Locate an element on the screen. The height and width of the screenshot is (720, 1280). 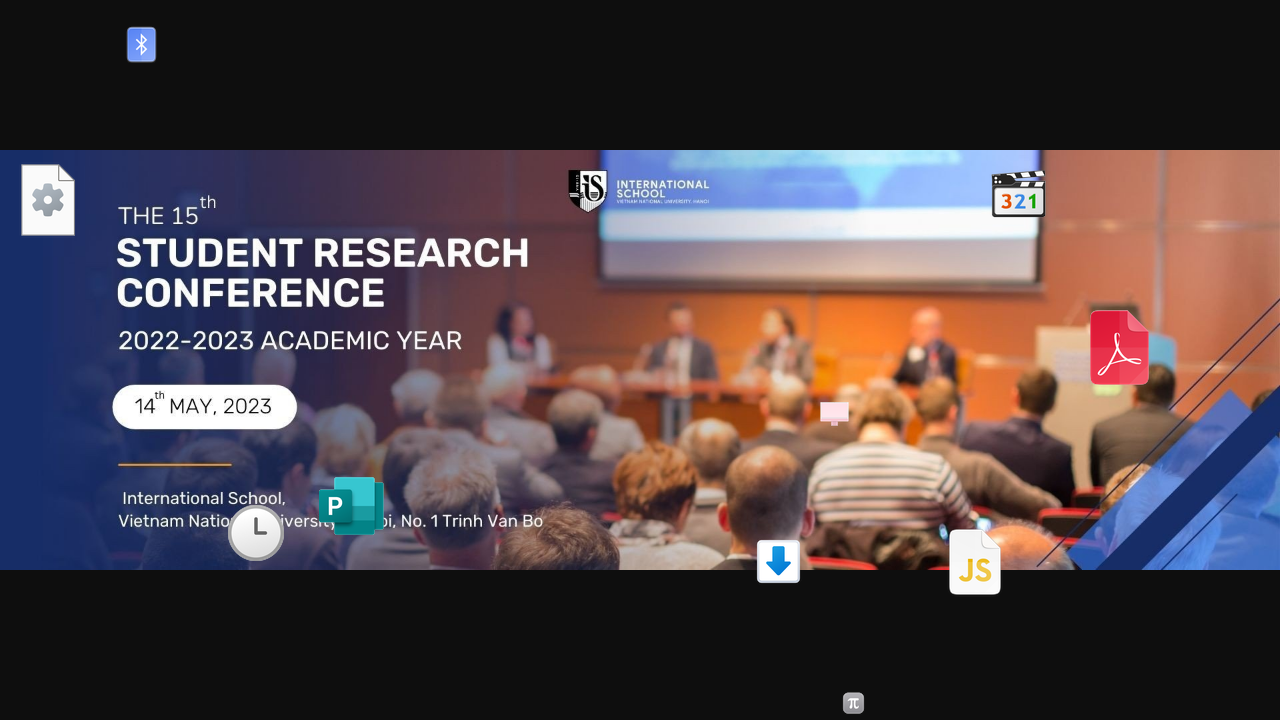
access bluetooth settings is located at coordinates (141, 44).